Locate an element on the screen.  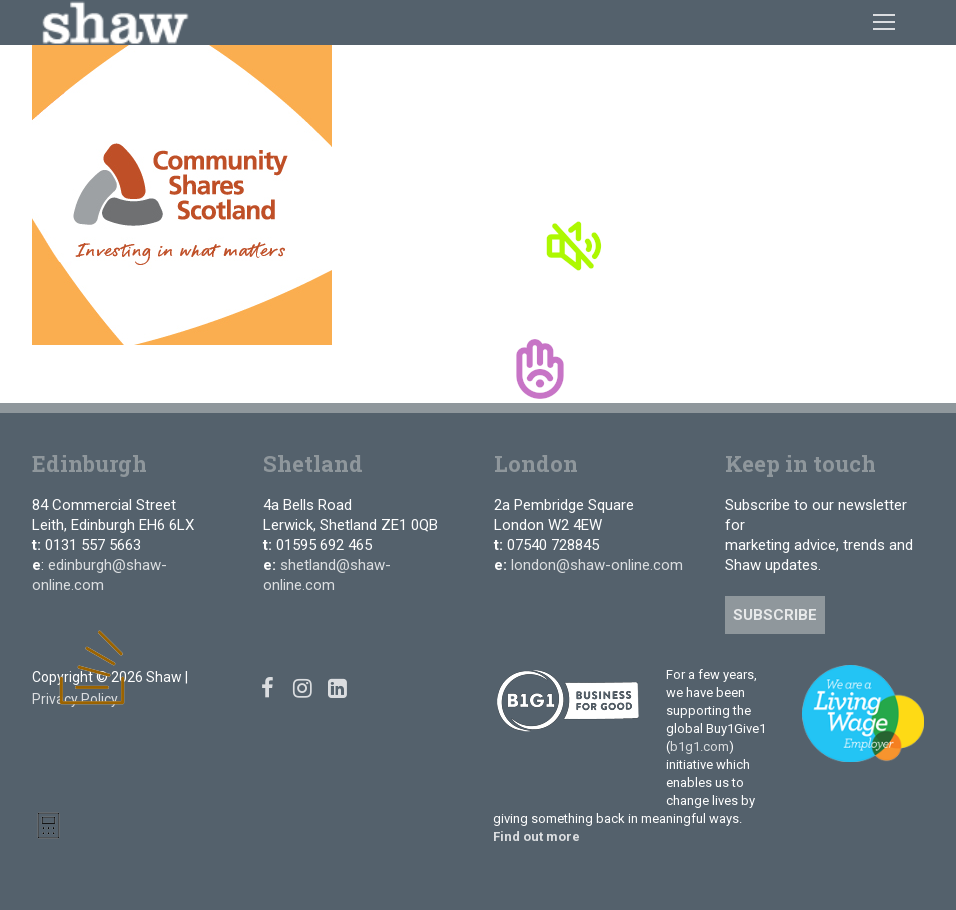
mute audio or sound is located at coordinates (573, 246).